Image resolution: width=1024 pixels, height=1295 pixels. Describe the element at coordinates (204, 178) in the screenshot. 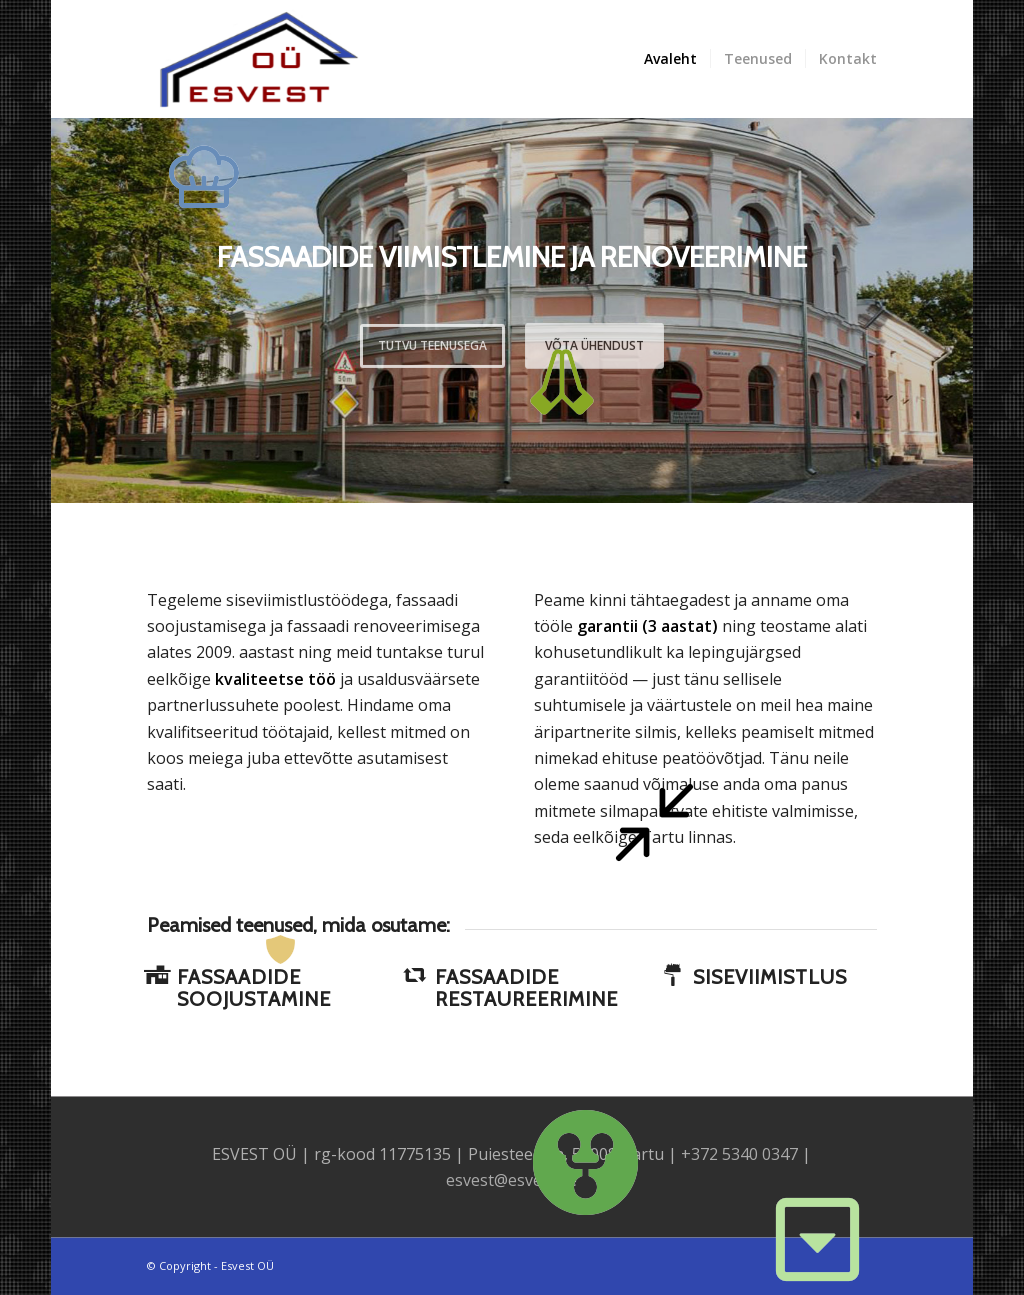

I see `browse recipes or cooking content` at that location.